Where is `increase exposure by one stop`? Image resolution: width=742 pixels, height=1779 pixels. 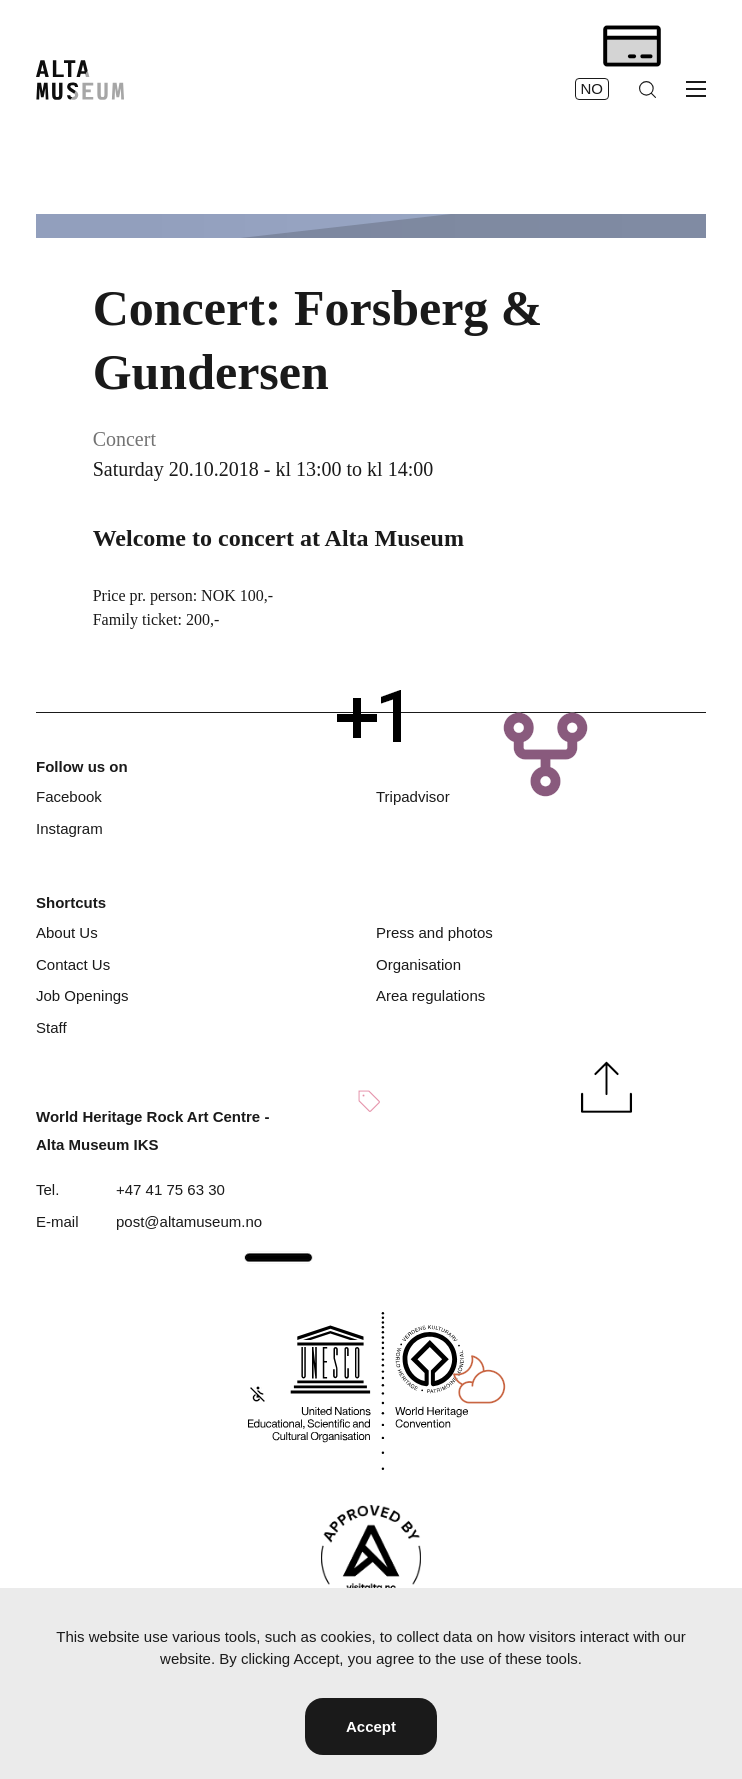 increase exposure by one stop is located at coordinates (369, 718).